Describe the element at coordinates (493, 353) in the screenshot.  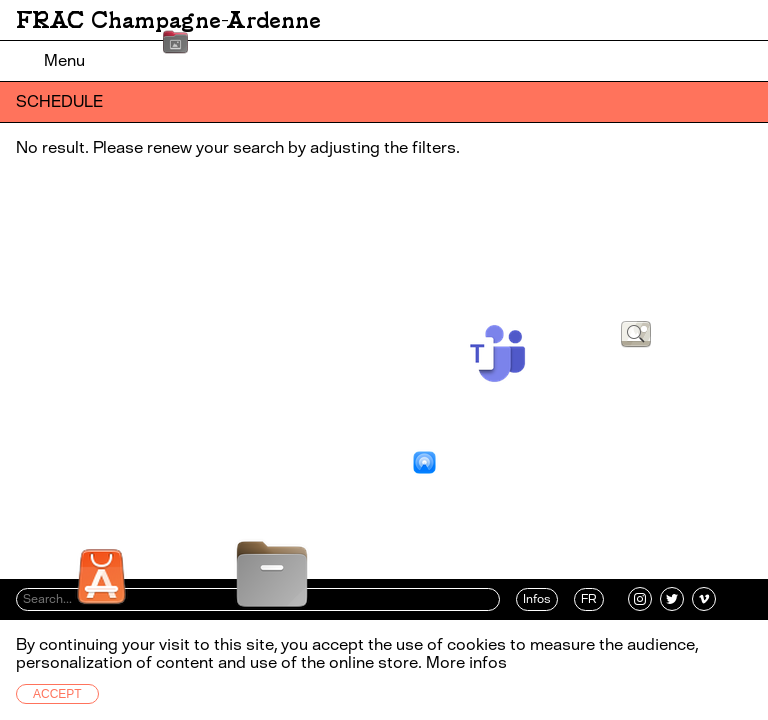
I see `open microsoft teams` at that location.